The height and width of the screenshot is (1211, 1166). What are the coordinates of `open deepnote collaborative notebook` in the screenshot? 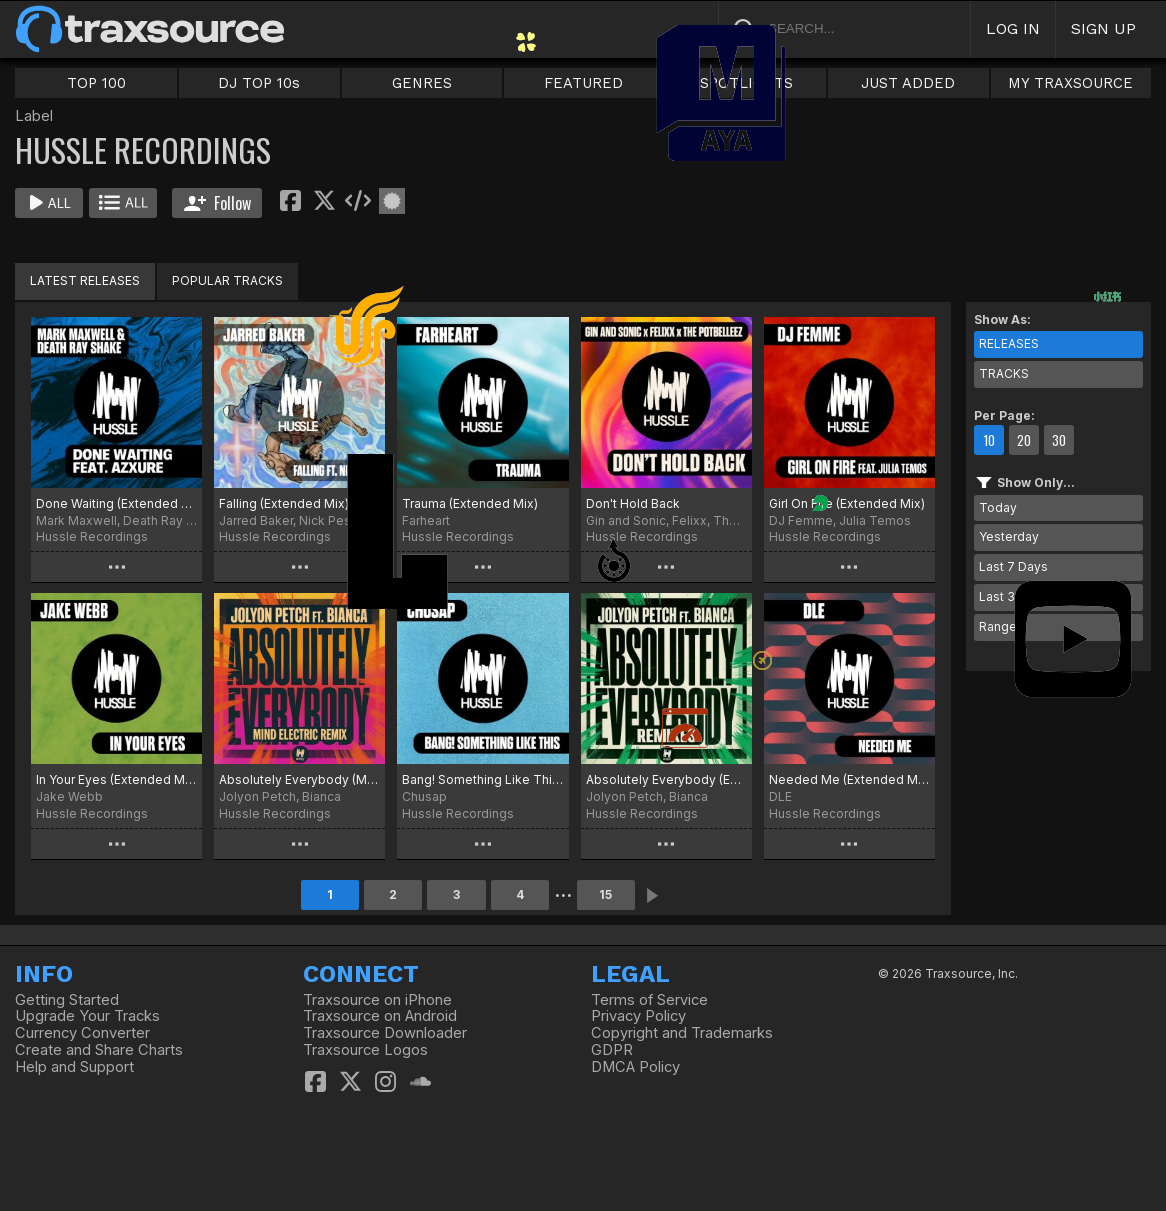 It's located at (820, 503).